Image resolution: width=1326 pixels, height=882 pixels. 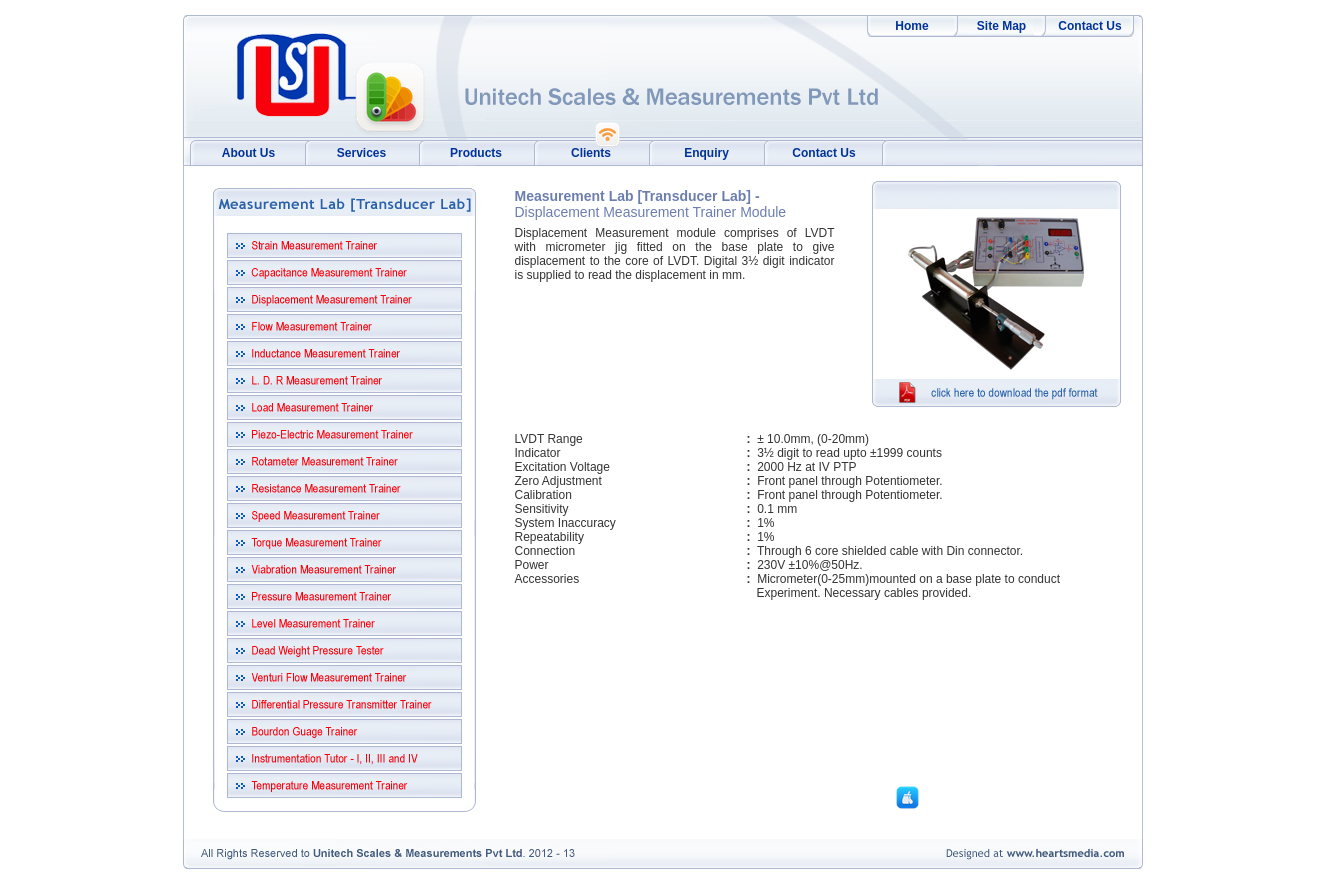 I want to click on open svgcleaner app, so click(x=907, y=797).